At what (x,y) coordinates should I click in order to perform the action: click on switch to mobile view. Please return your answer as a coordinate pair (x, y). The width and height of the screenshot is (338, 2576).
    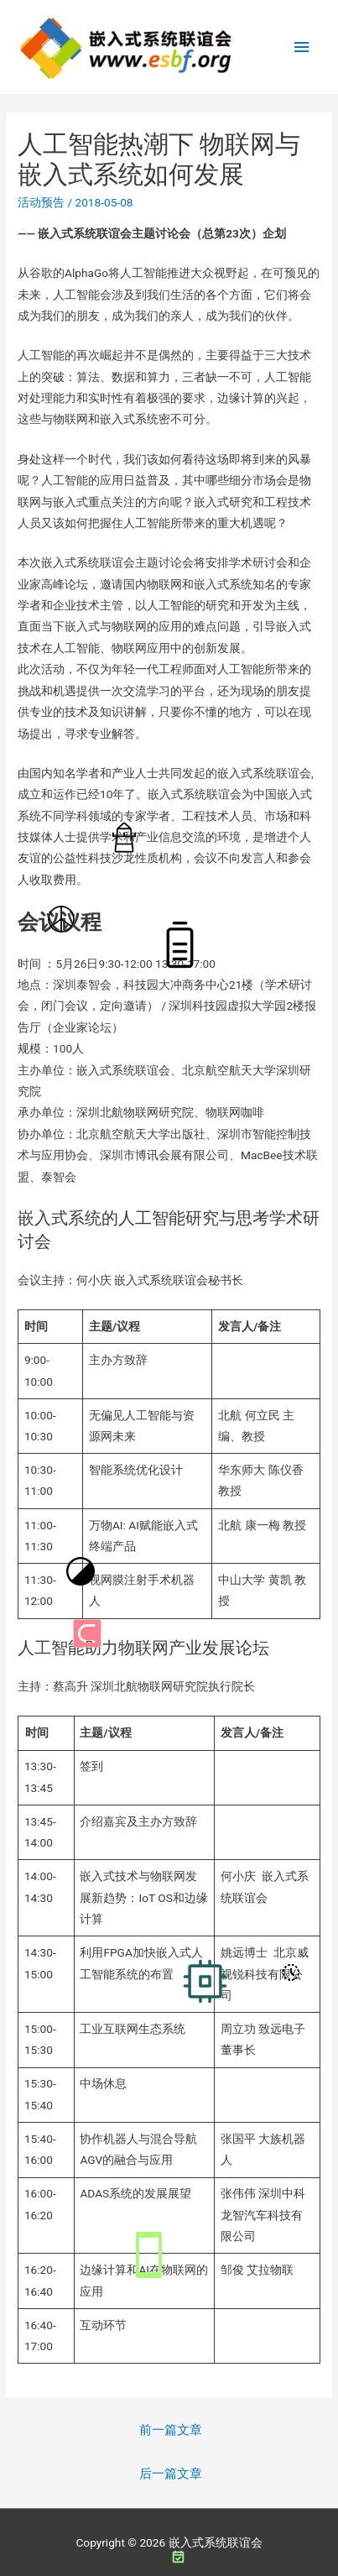
    Looking at the image, I should click on (148, 2255).